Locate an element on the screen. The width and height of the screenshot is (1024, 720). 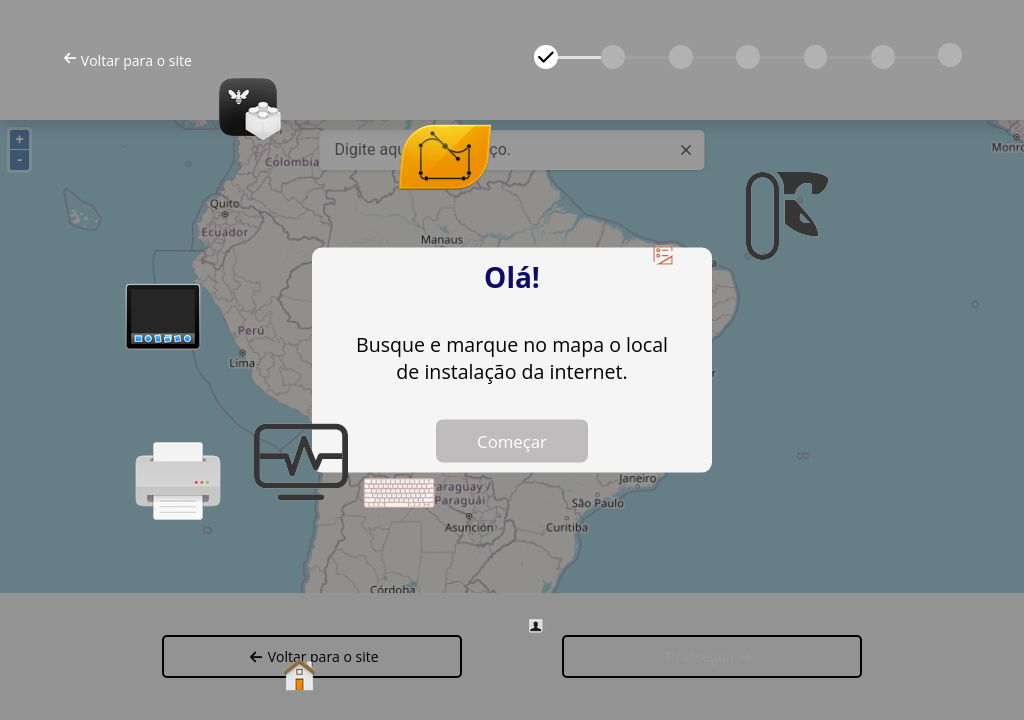
open kandji extension manager is located at coordinates (248, 107).